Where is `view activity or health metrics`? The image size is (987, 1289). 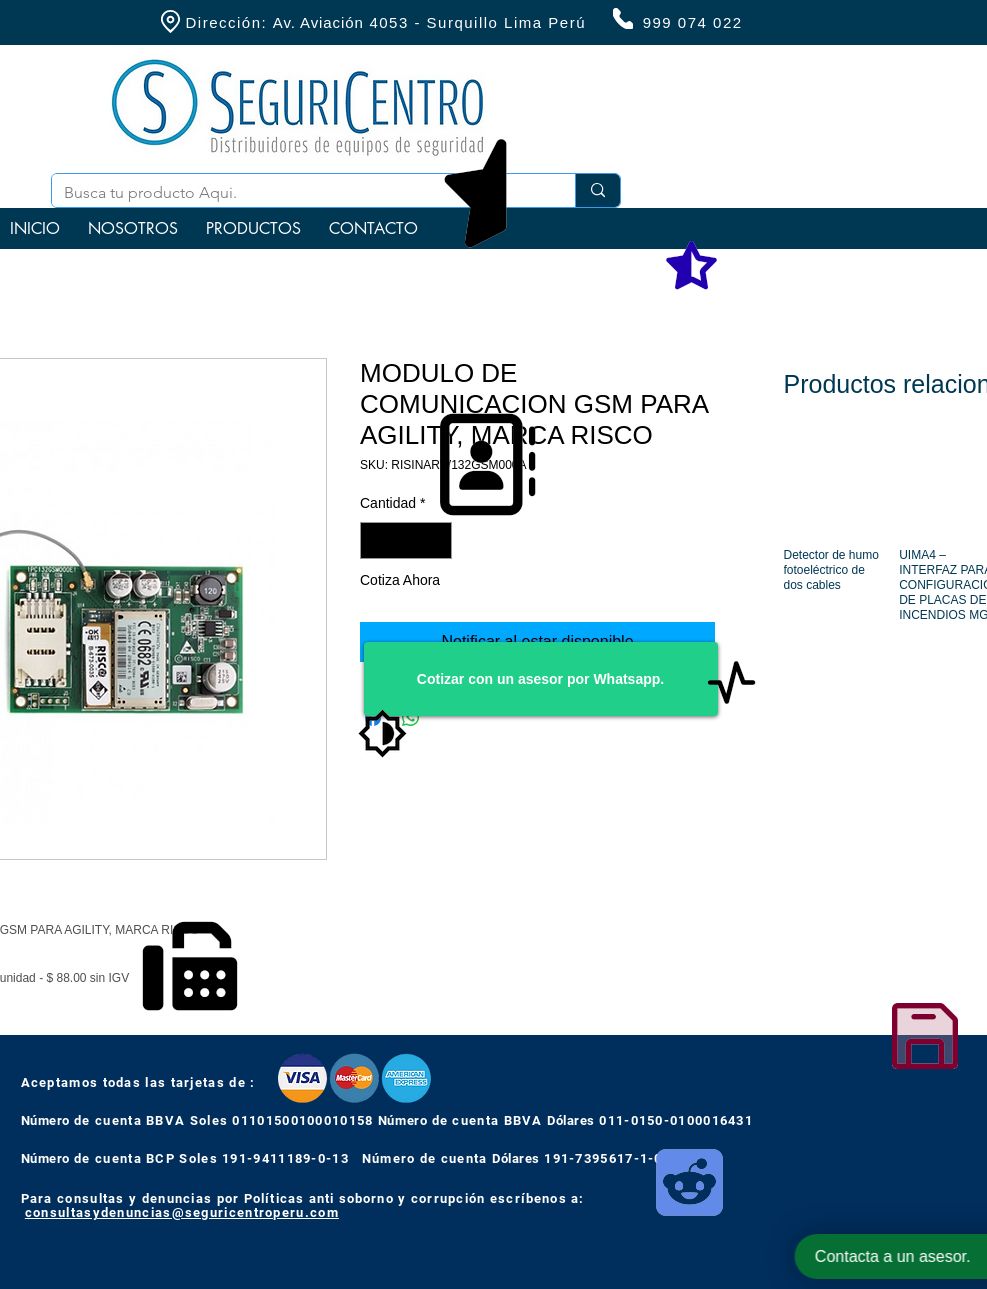
view activity or health metrics is located at coordinates (731, 682).